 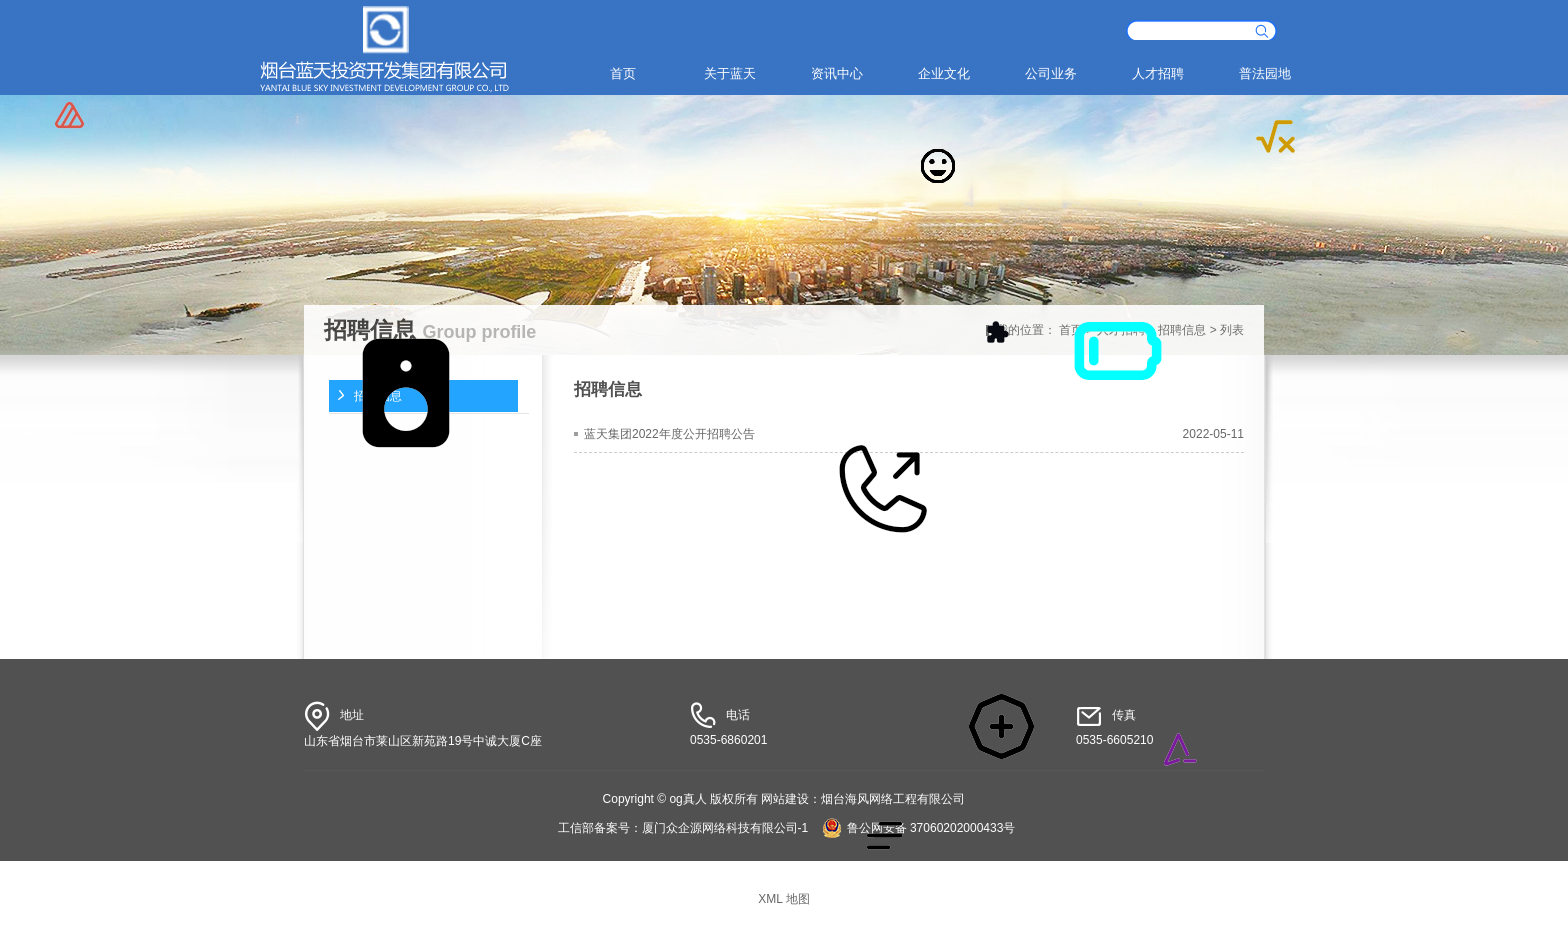 I want to click on indicates low battery level, so click(x=1118, y=351).